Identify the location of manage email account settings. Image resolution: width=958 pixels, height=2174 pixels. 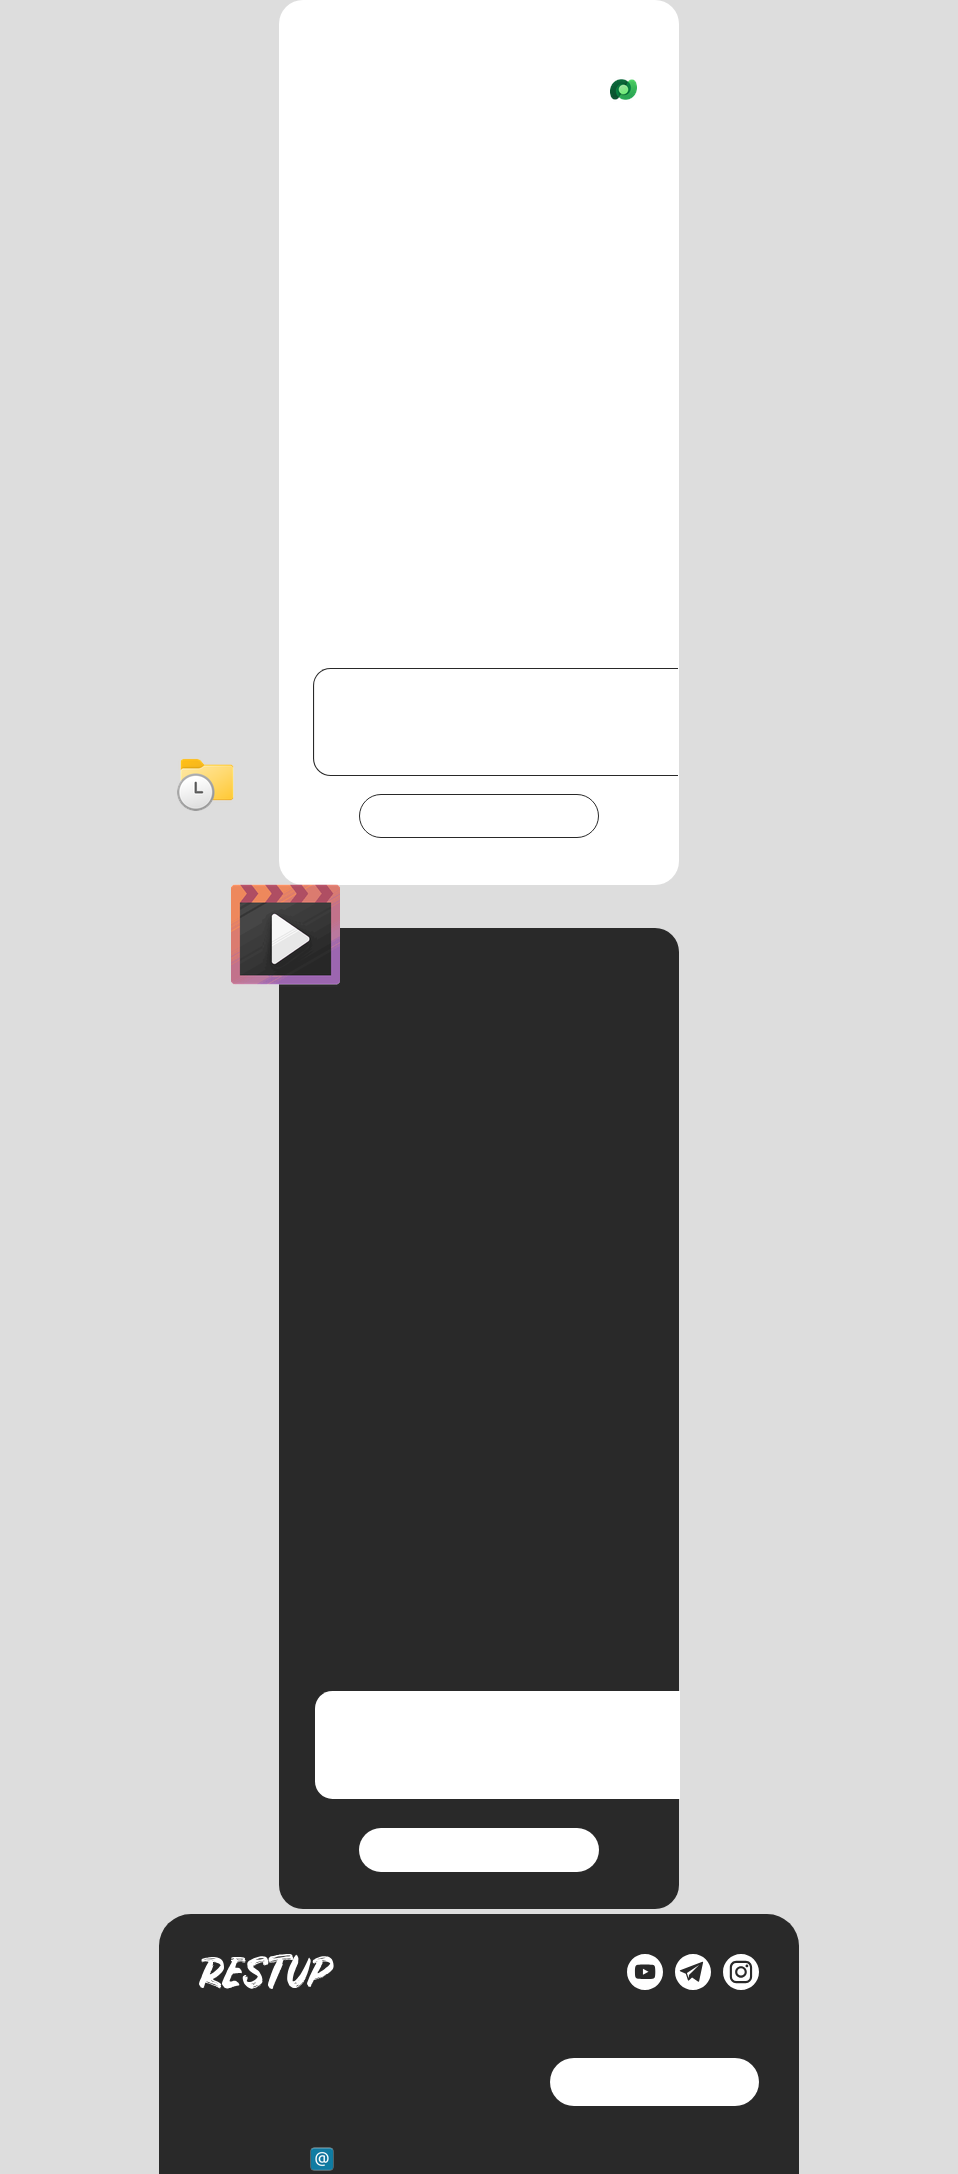
(322, 2159).